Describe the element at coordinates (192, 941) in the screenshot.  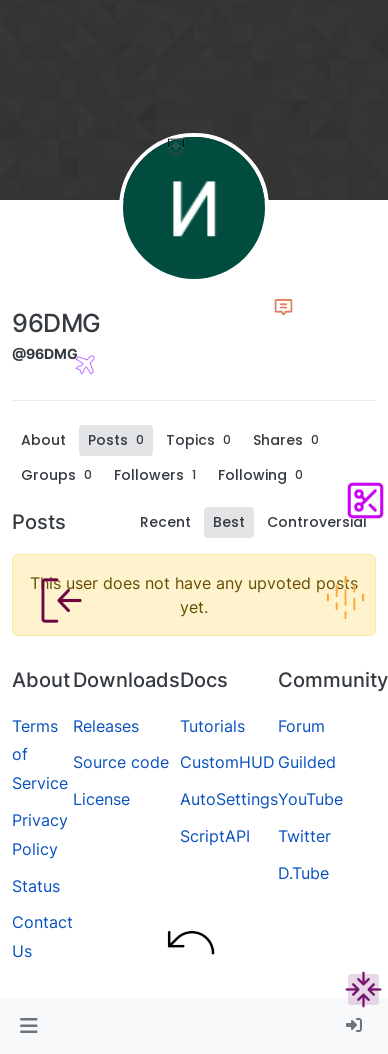
I see `undo previous action` at that location.